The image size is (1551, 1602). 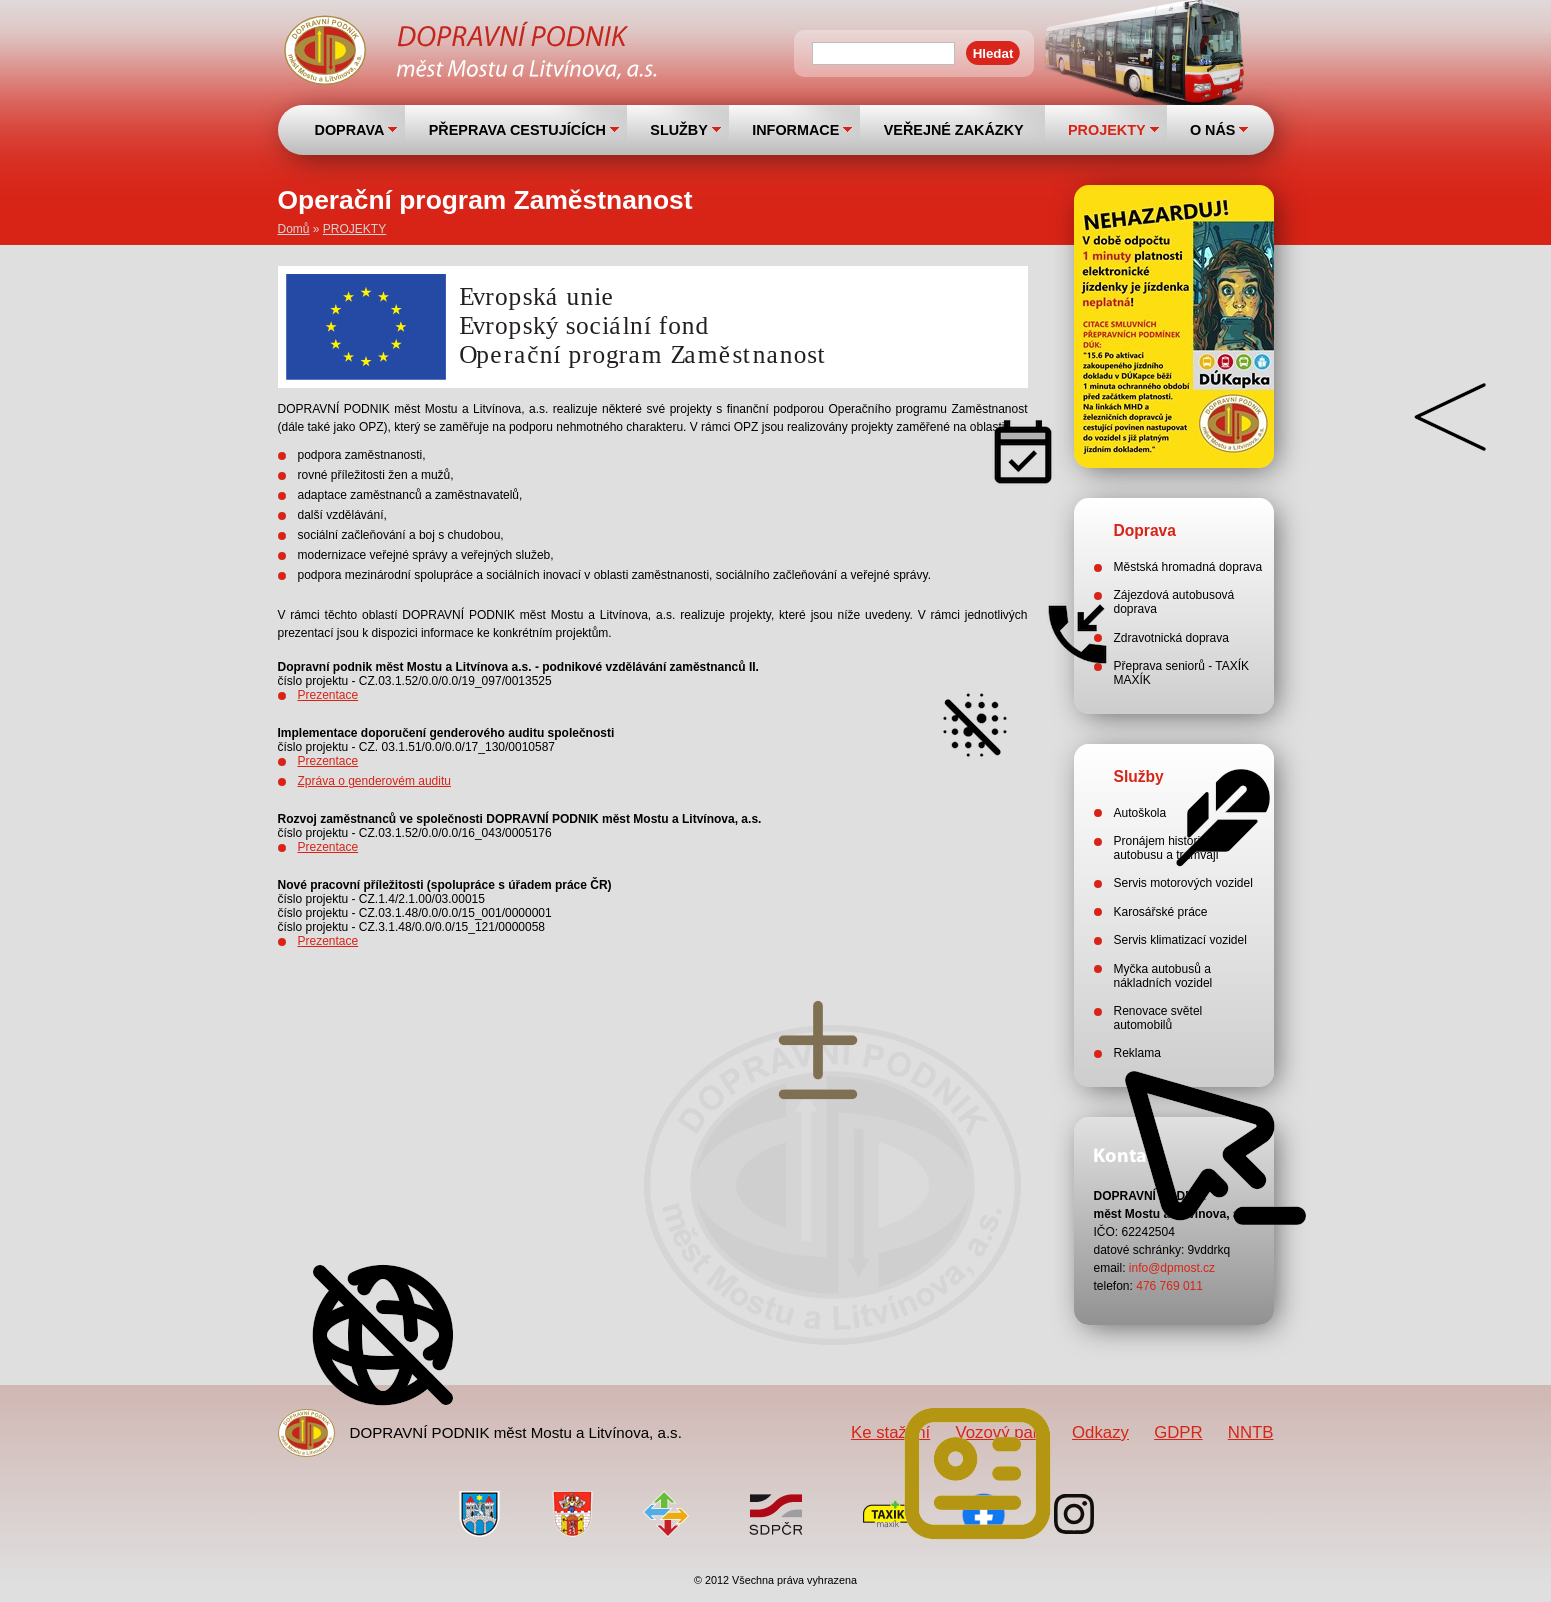 What do you see at coordinates (1023, 455) in the screenshot?
I see `event confirmed or scheduled successfully` at bounding box center [1023, 455].